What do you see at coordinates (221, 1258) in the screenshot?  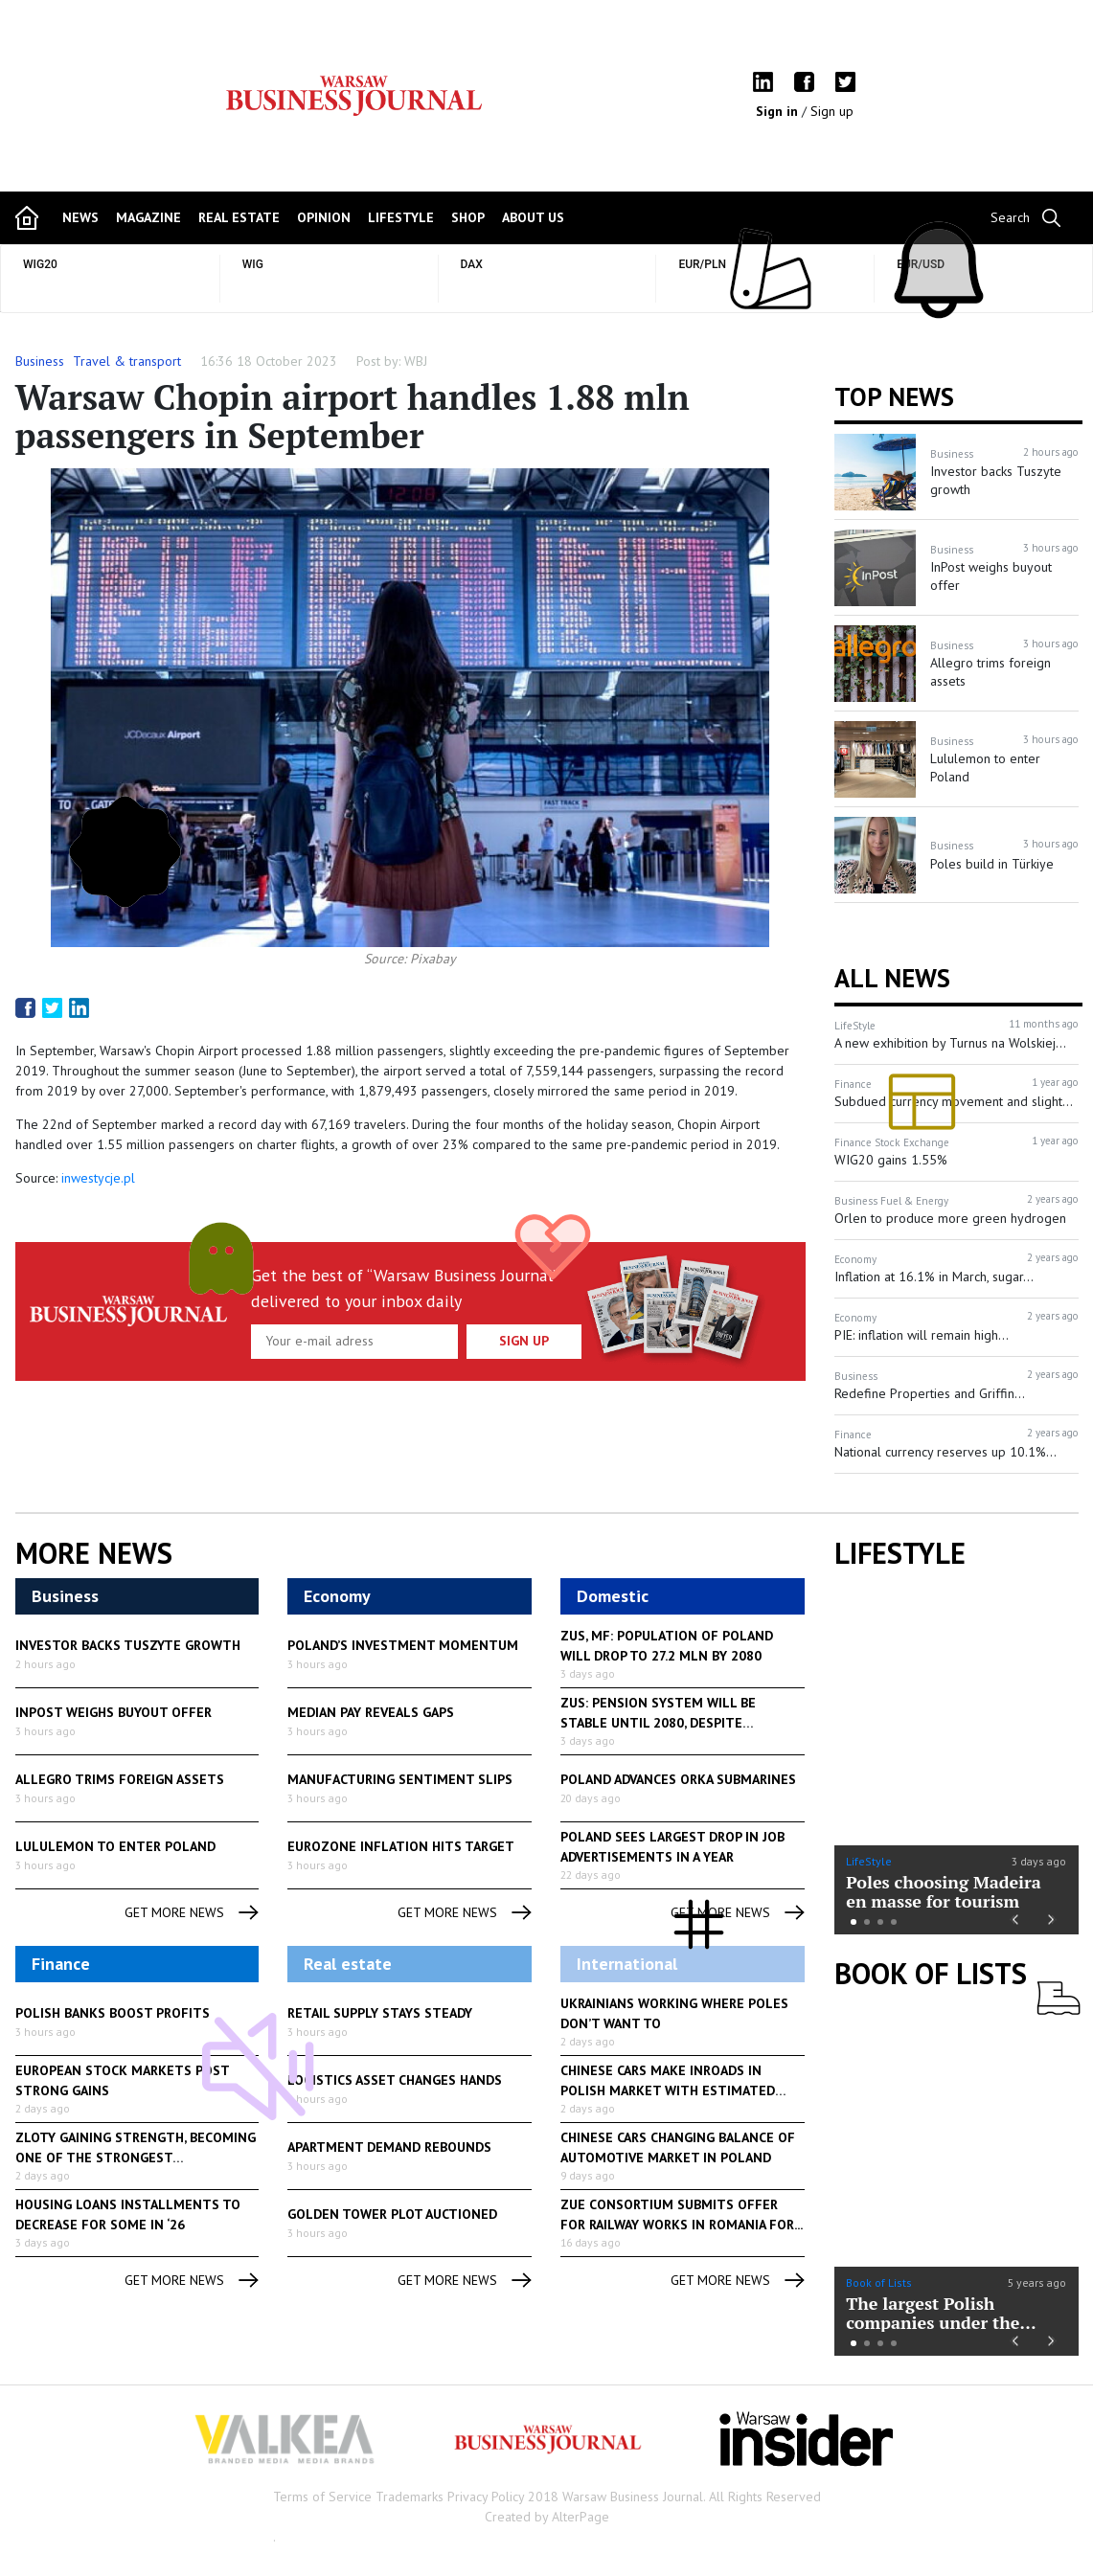 I see `indicates ghost mode or invisible status` at bounding box center [221, 1258].